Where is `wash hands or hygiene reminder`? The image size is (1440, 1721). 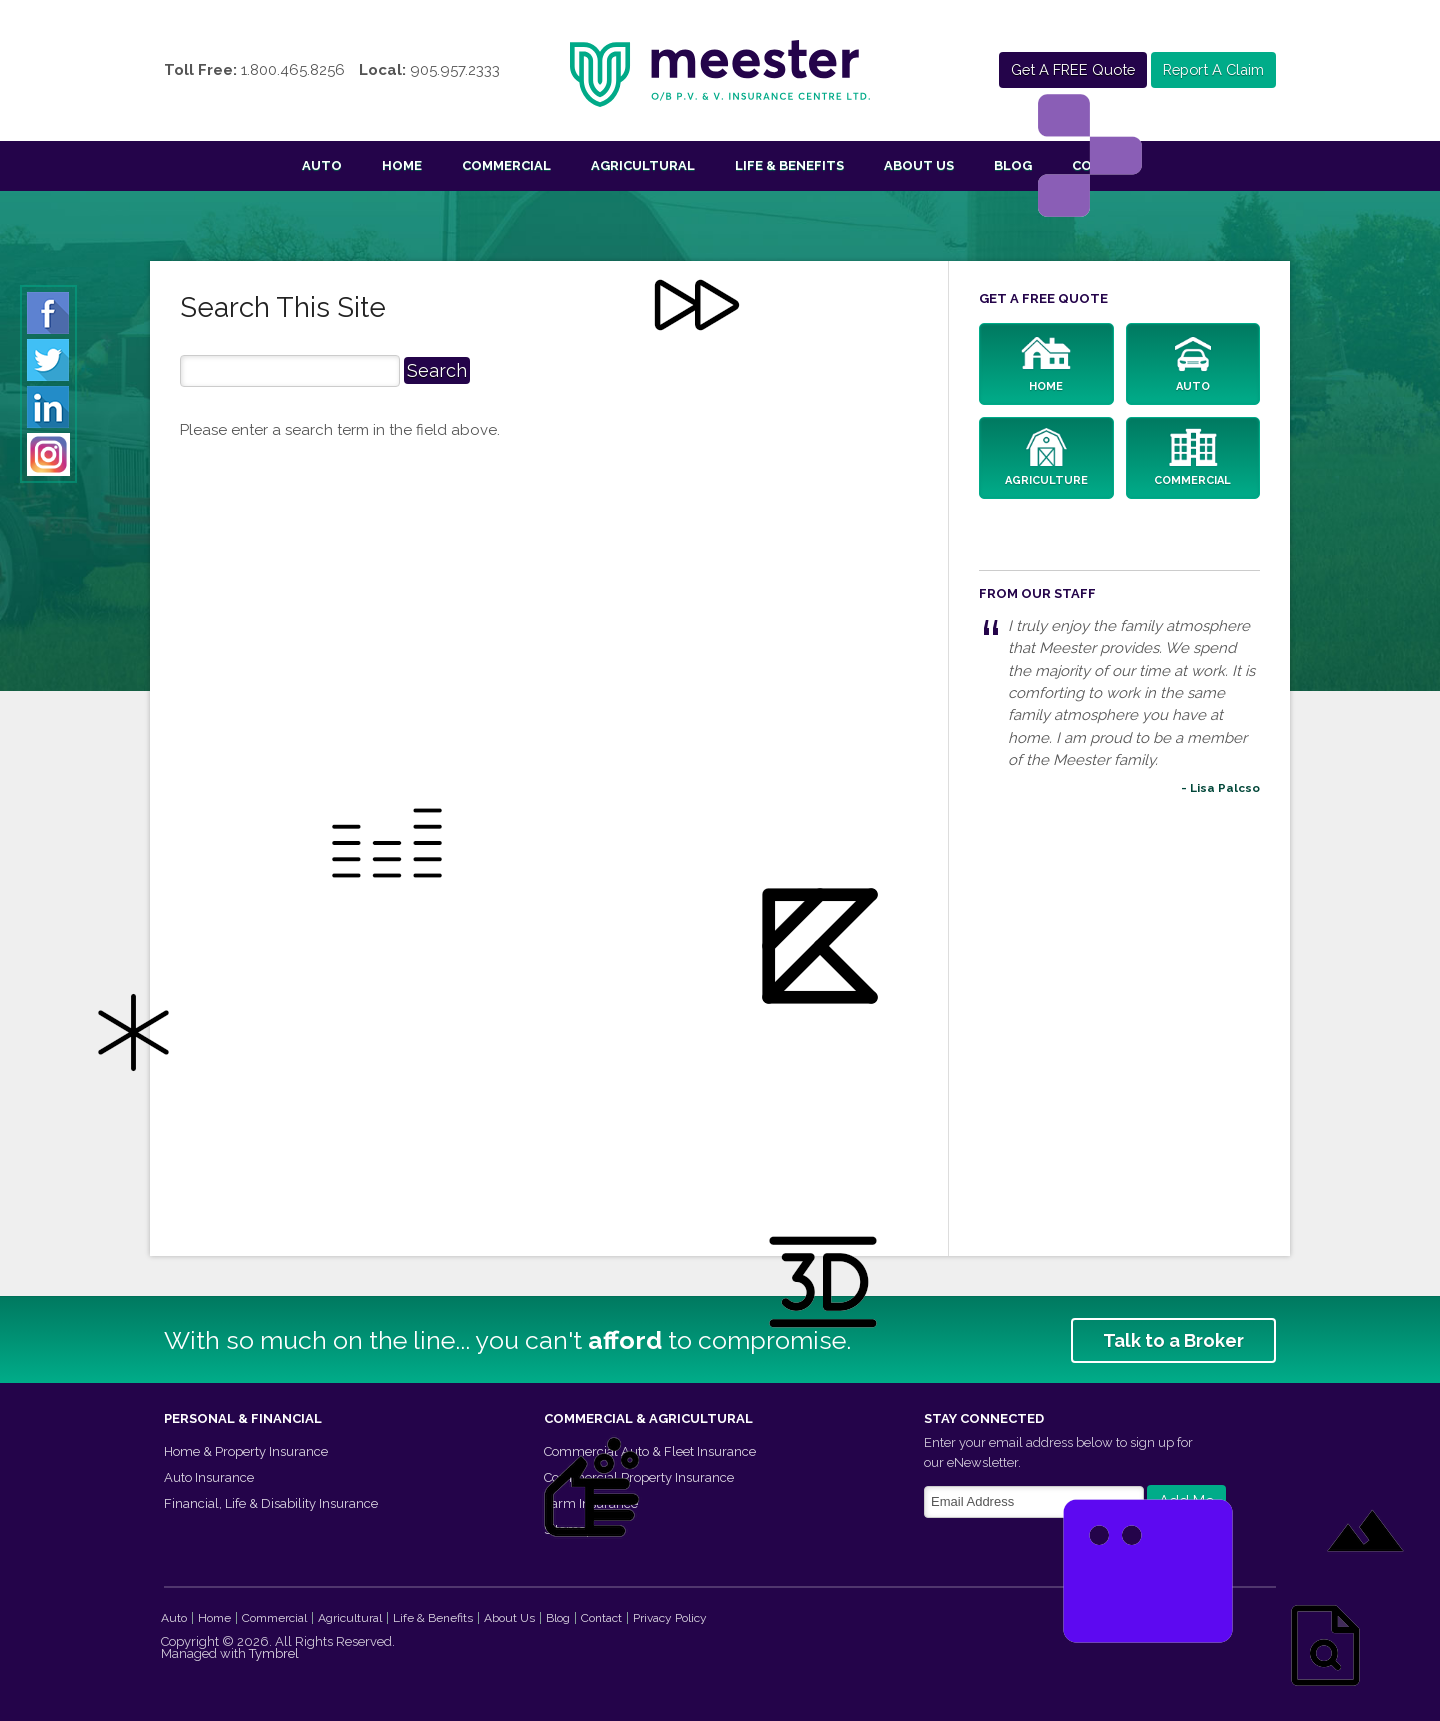
wash hands or hygiene reminder is located at coordinates (594, 1487).